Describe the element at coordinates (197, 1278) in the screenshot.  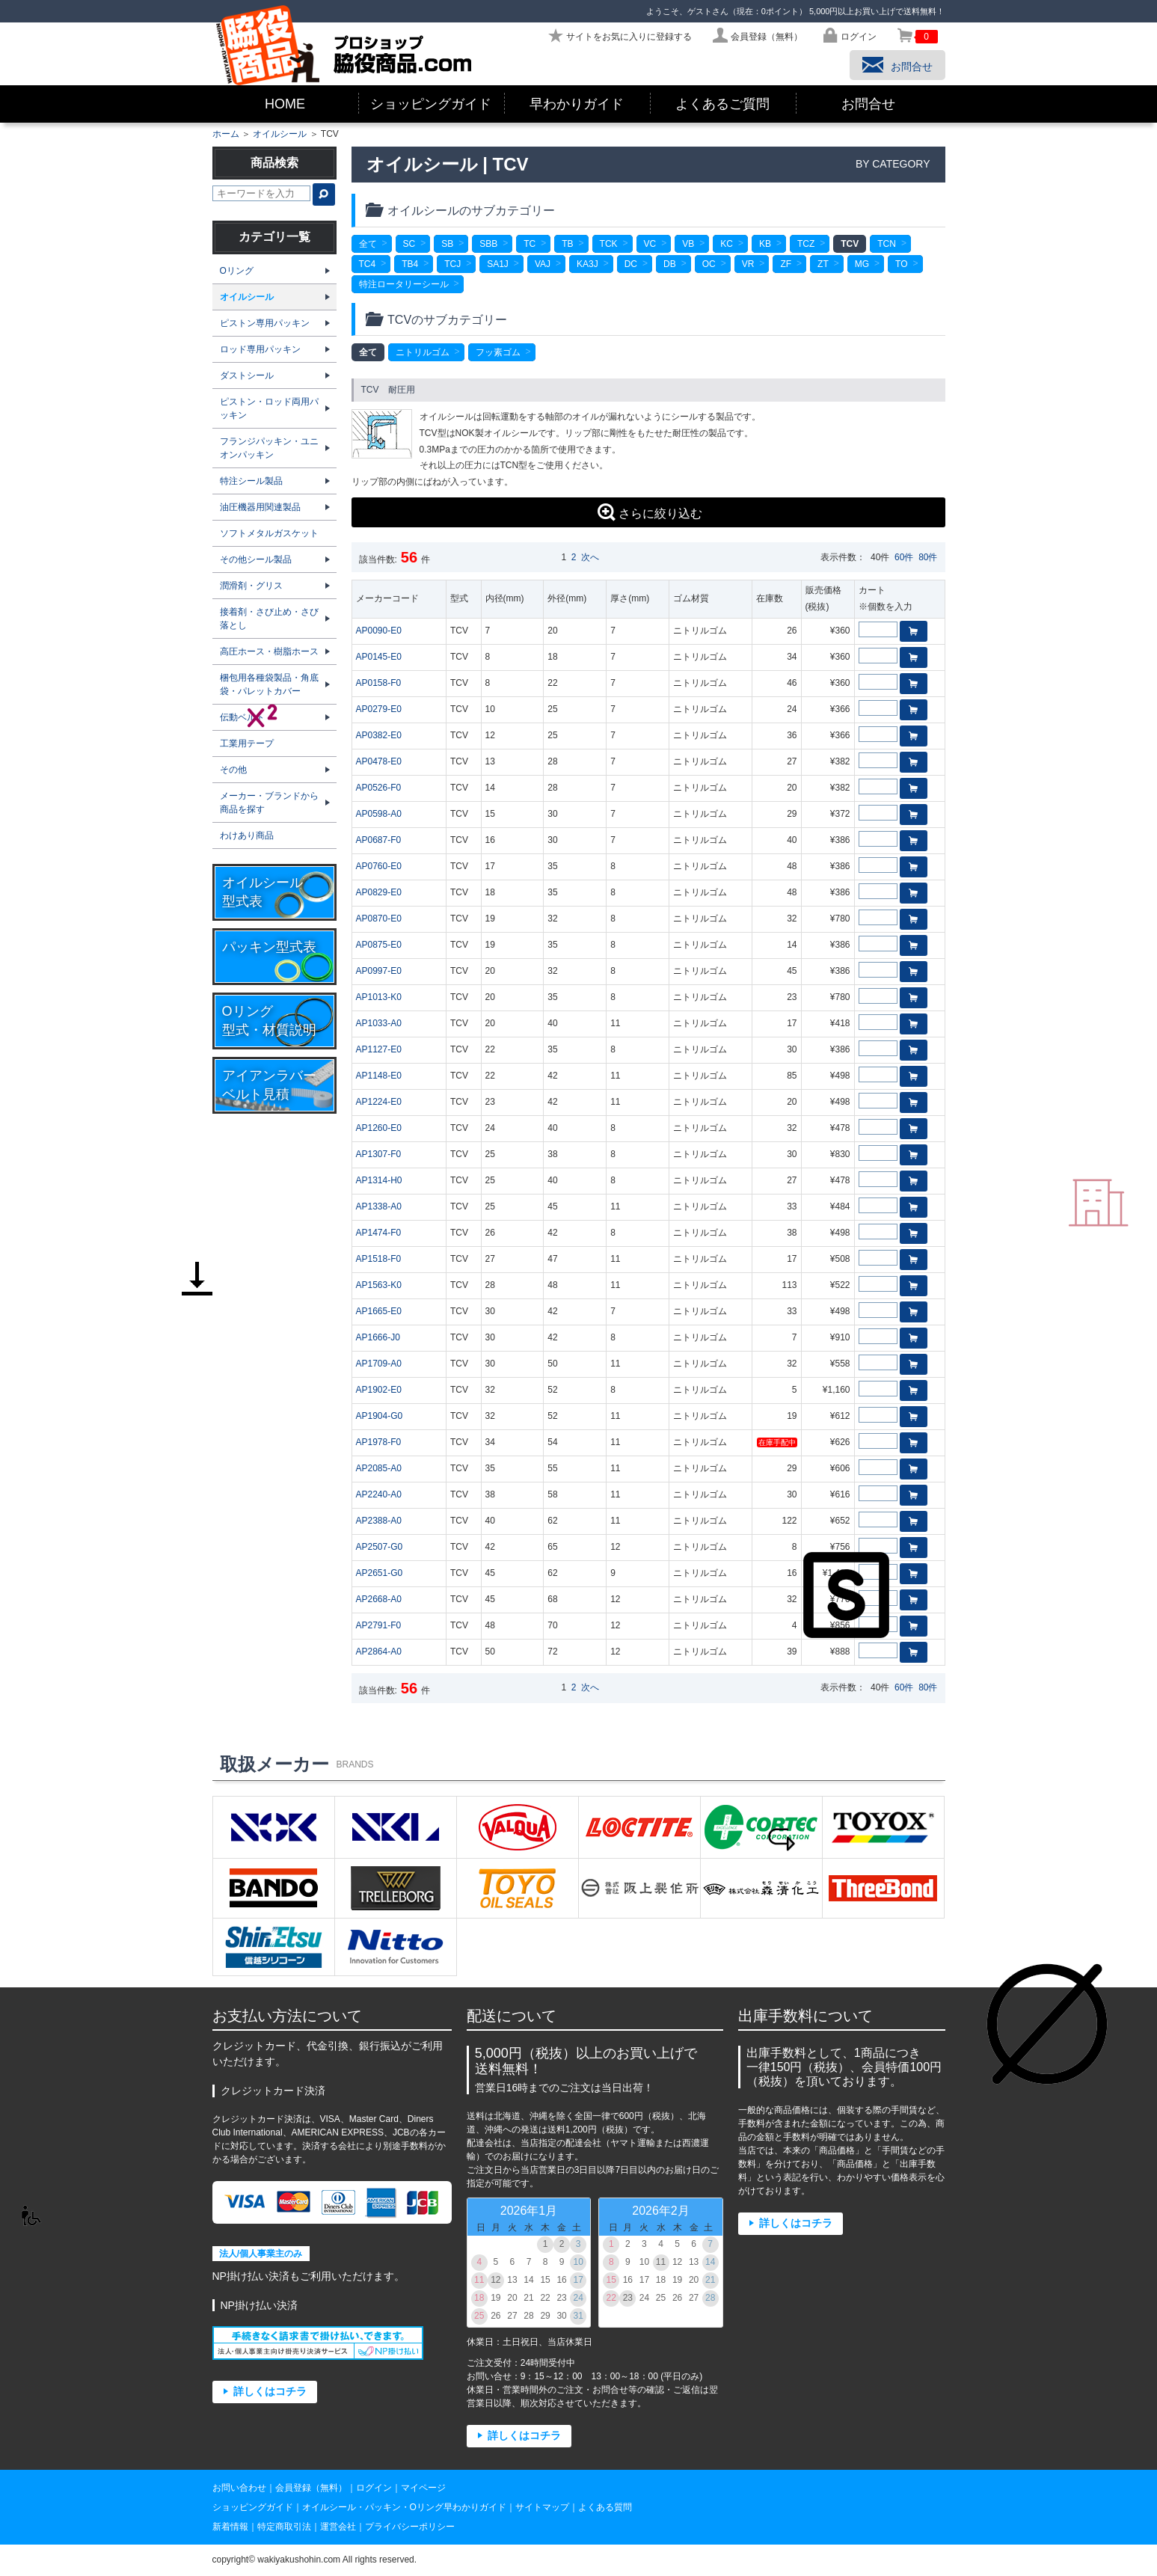
I see `align content to the bottom of a container` at that location.